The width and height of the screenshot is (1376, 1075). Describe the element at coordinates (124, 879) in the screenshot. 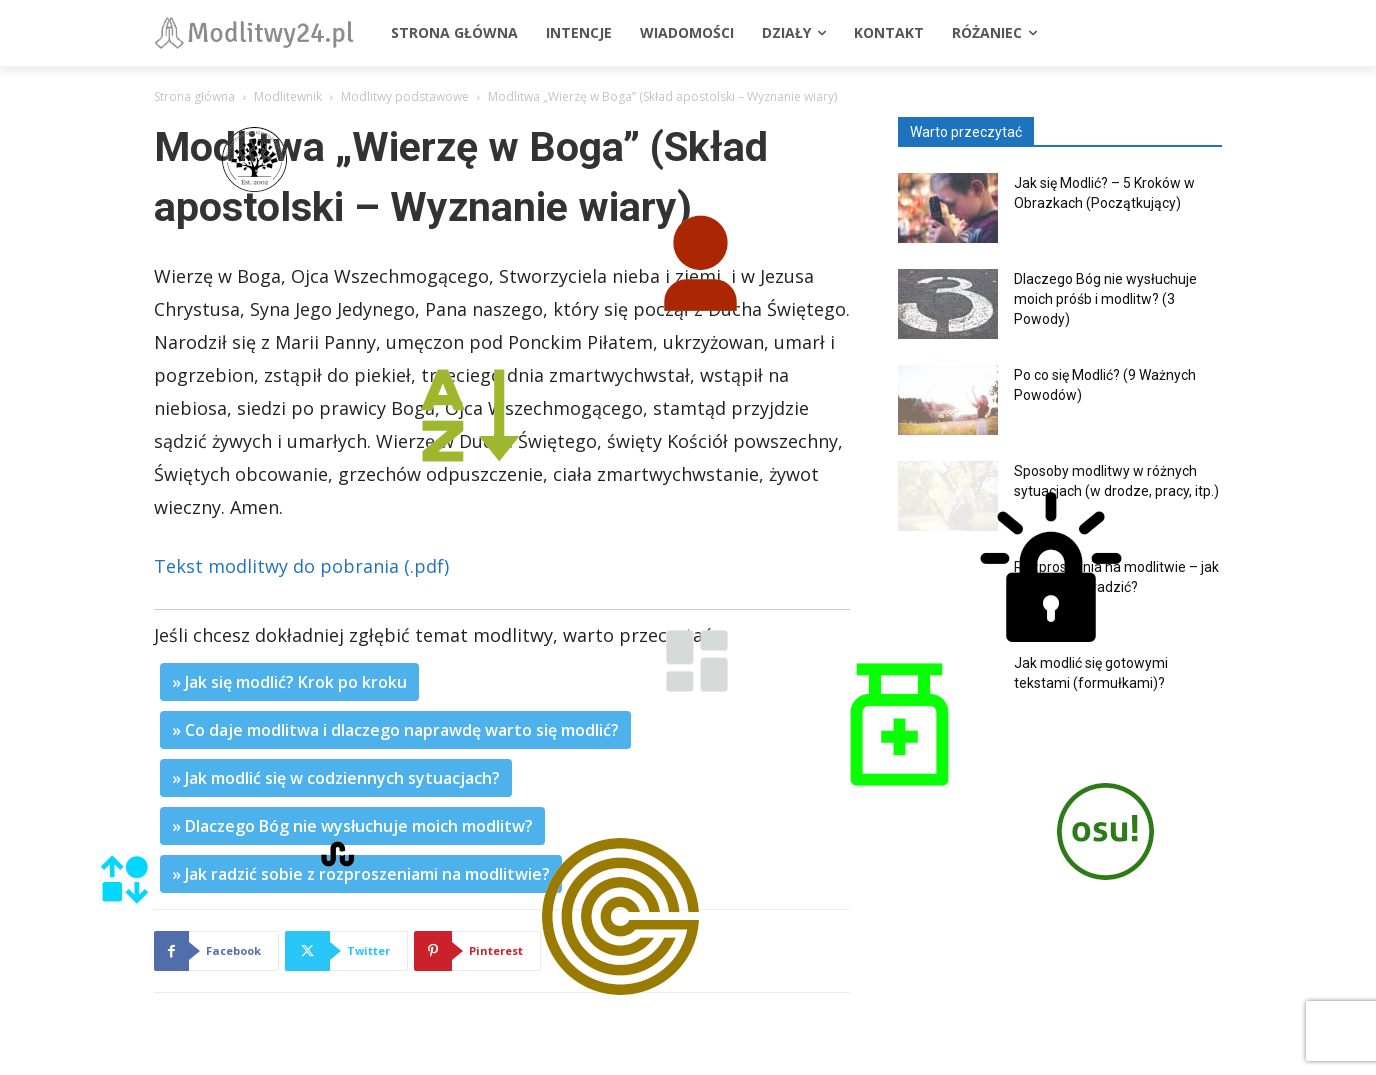

I see `swap or exchange items` at that location.